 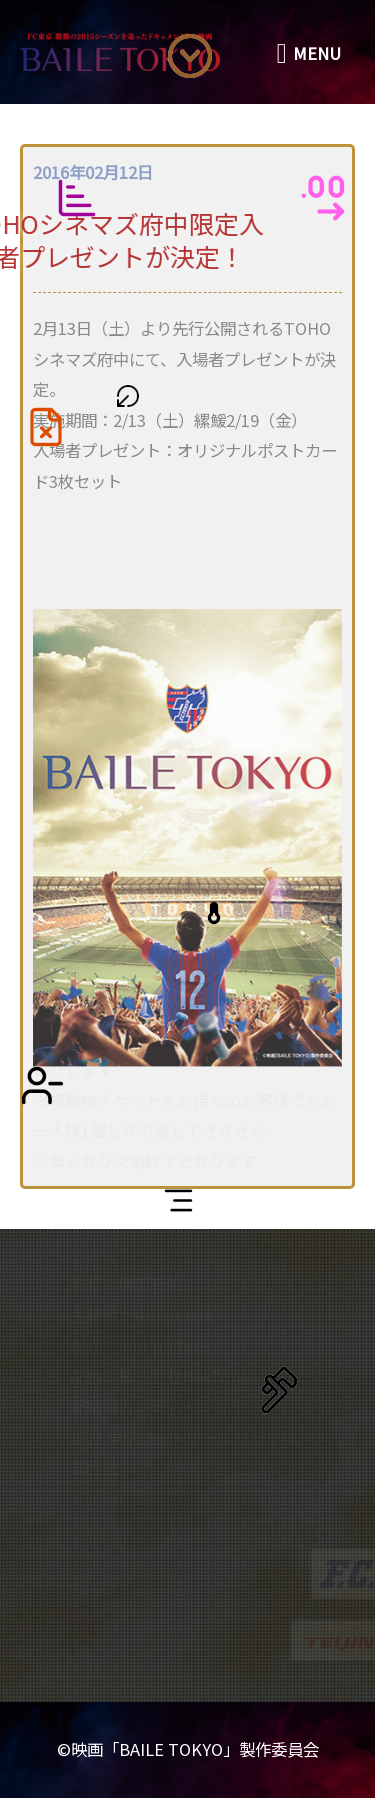 I want to click on access plumbing or maintenance tools, so click(x=277, y=1390).